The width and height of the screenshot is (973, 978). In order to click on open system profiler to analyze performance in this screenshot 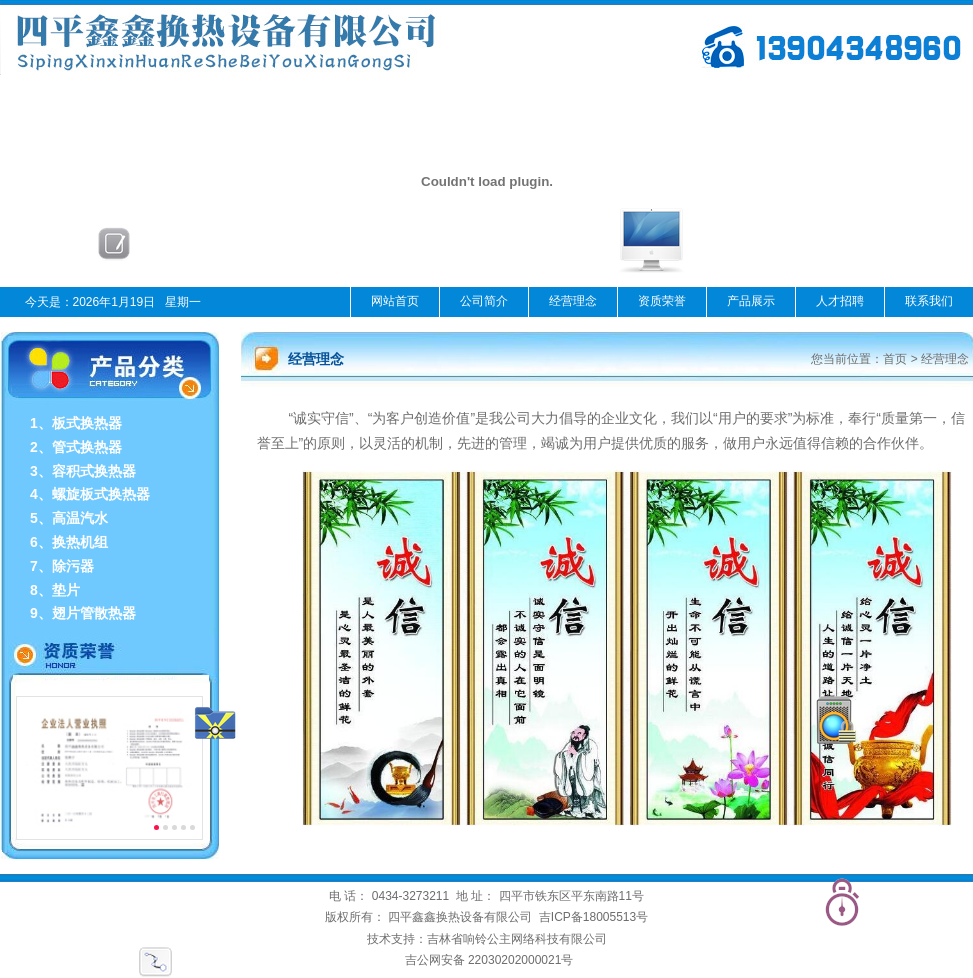, I will do `click(842, 903)`.